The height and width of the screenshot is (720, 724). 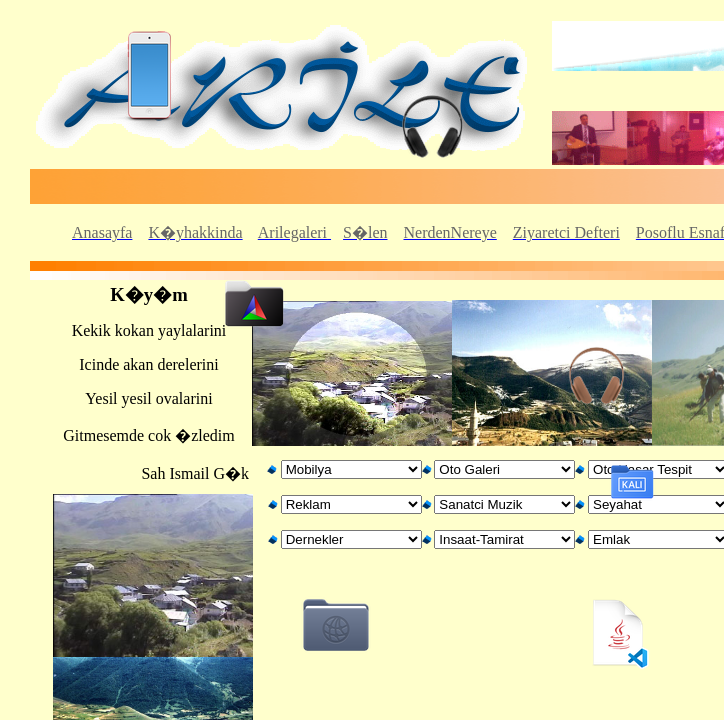 What do you see at coordinates (149, 76) in the screenshot?
I see `iPod touch device connected to this computer` at bounding box center [149, 76].